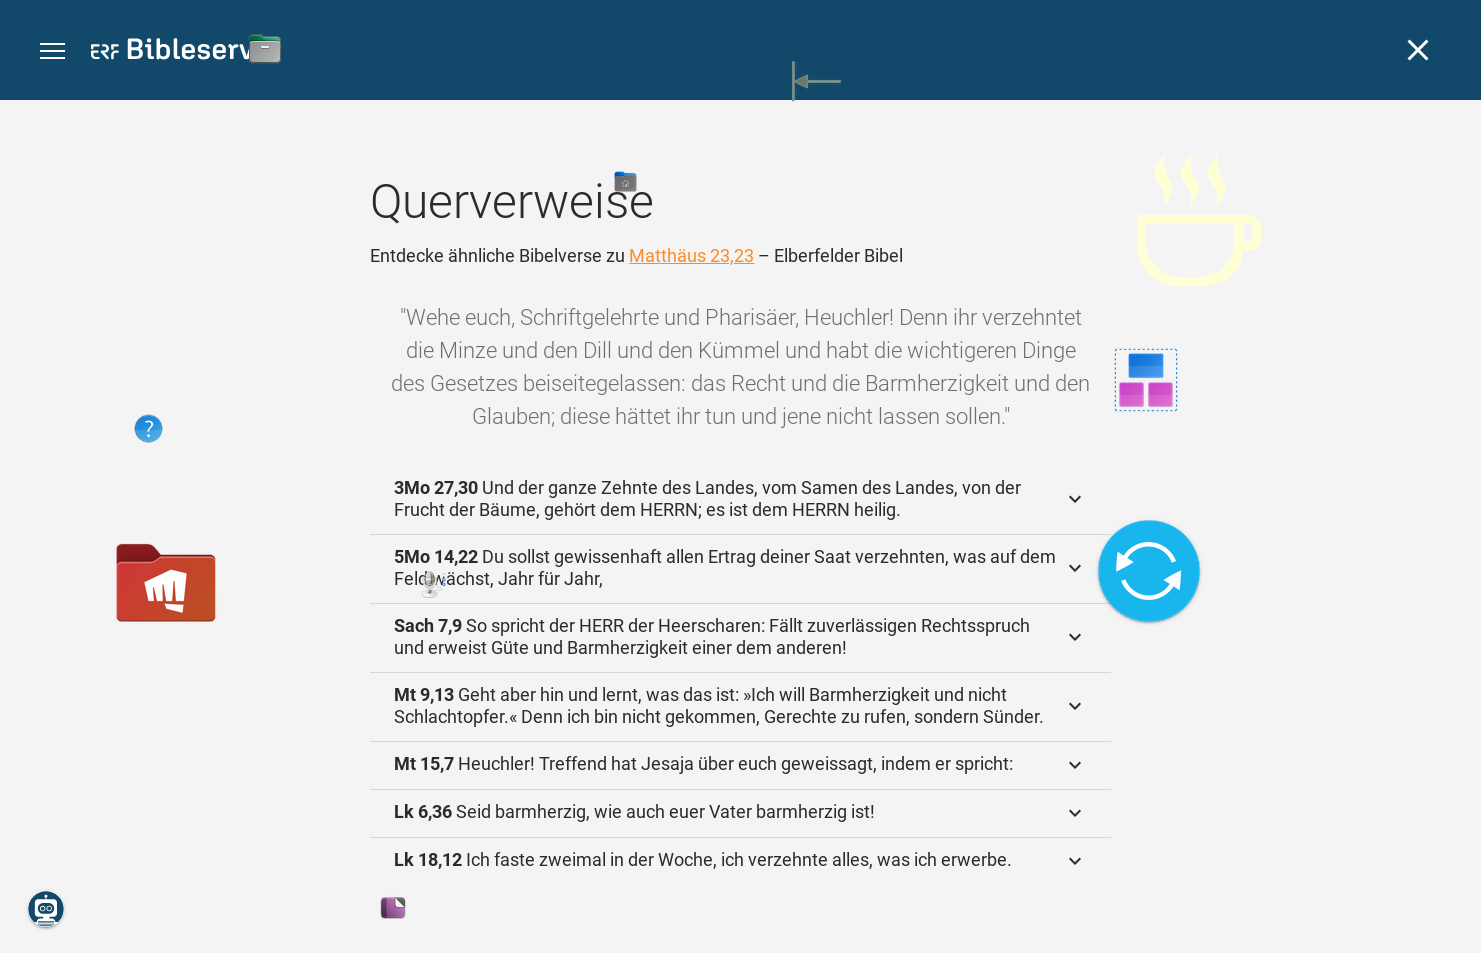 The height and width of the screenshot is (953, 1481). Describe the element at coordinates (265, 48) in the screenshot. I see `open file manager application` at that location.